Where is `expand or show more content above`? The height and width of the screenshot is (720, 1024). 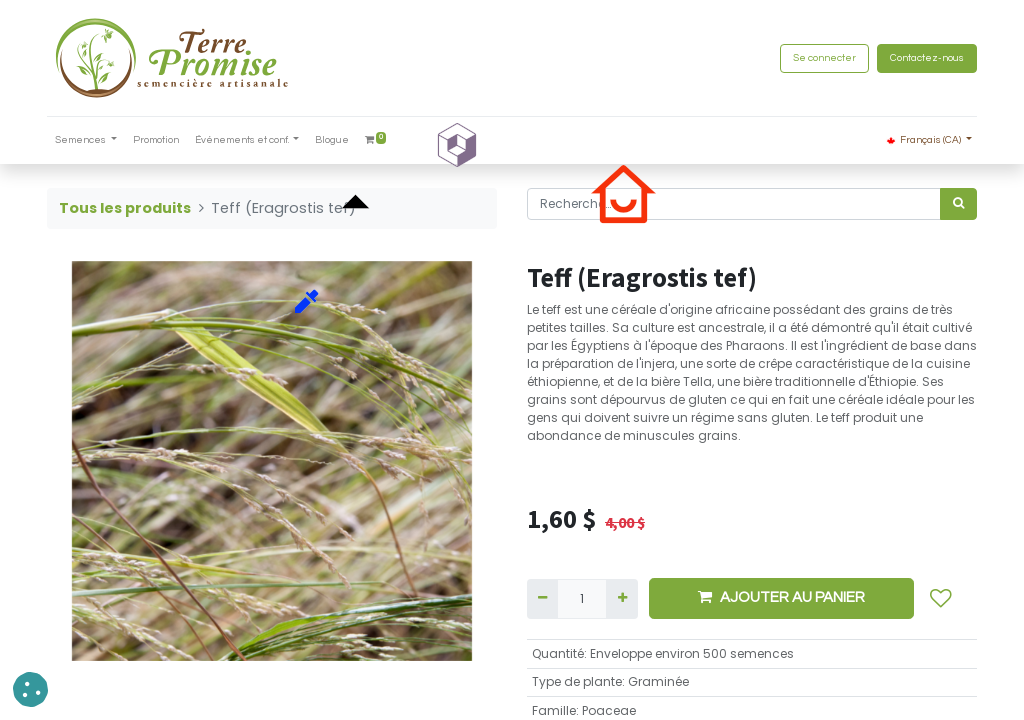
expand or show more content above is located at coordinates (355, 201).